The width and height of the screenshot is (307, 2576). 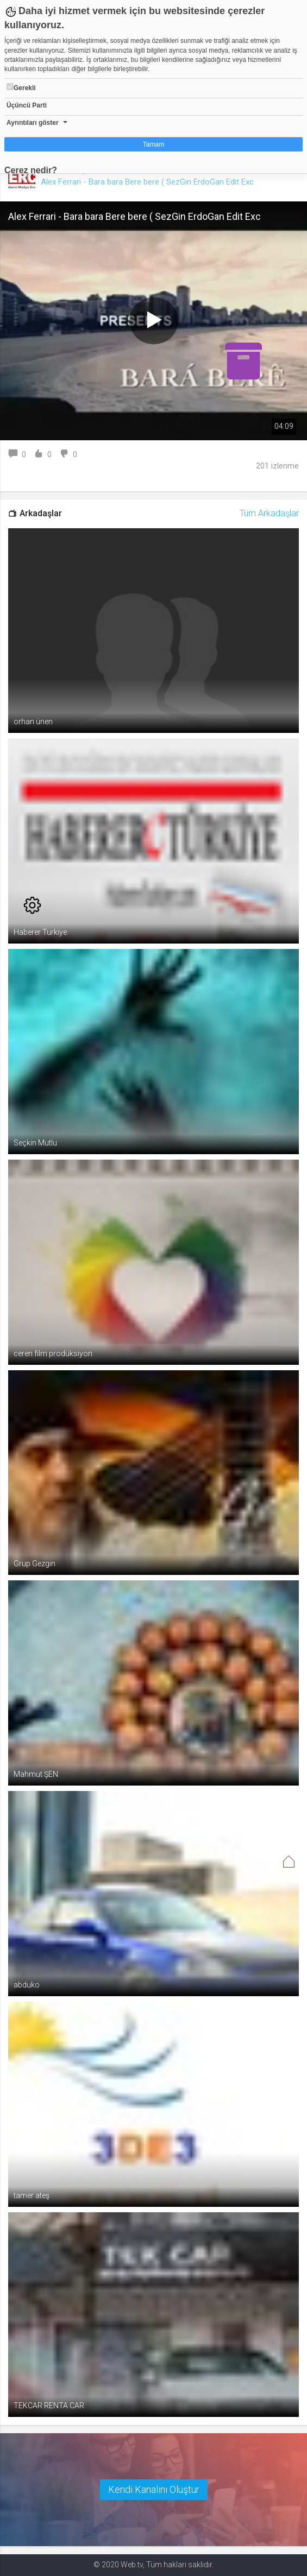 What do you see at coordinates (289, 1862) in the screenshot?
I see `navigate to home screen` at bounding box center [289, 1862].